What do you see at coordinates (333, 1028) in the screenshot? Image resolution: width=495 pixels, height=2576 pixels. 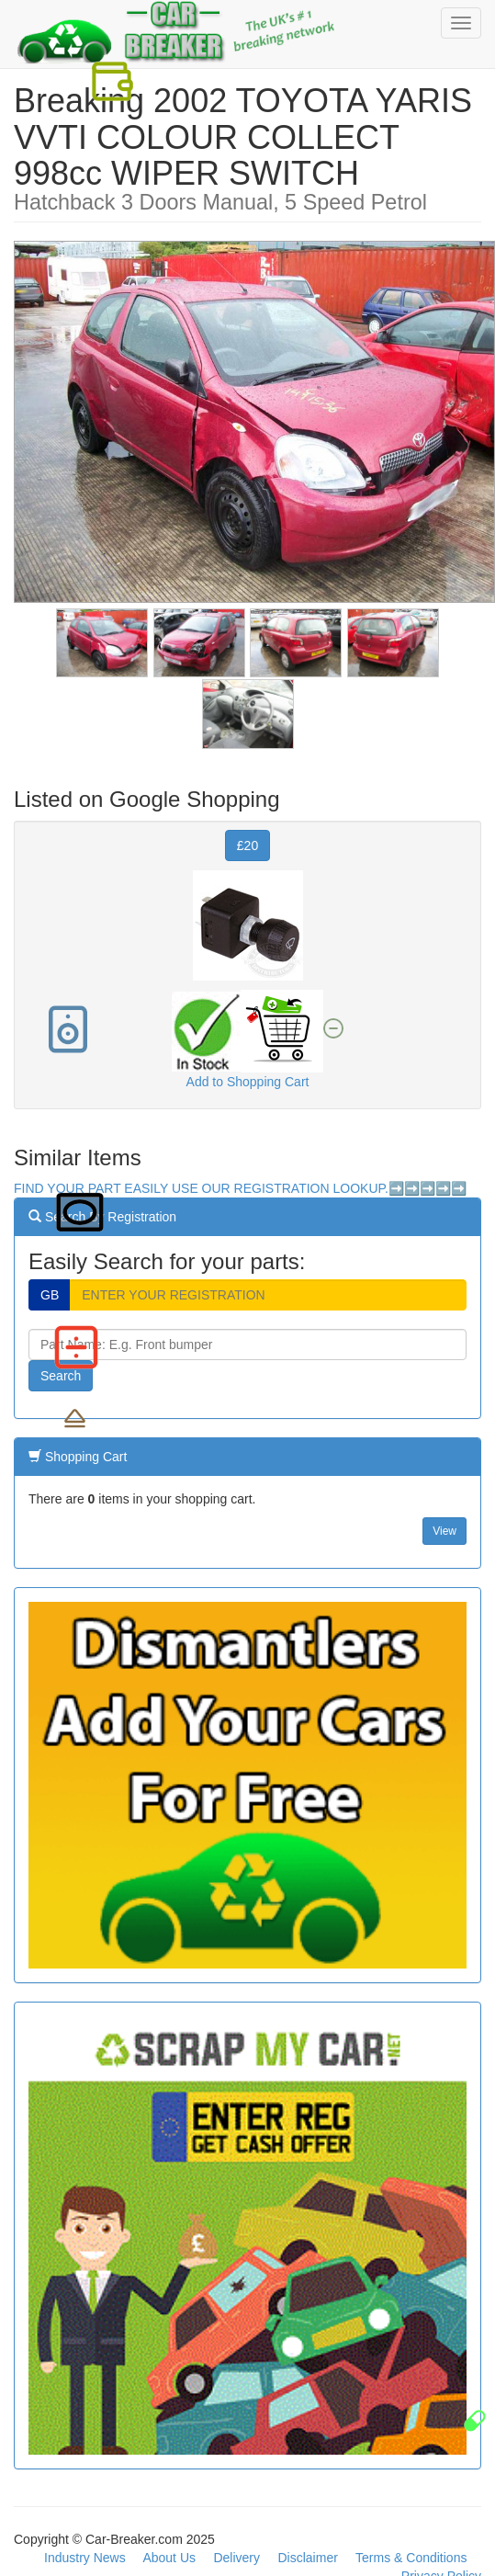 I see `remove an item from a list` at bounding box center [333, 1028].